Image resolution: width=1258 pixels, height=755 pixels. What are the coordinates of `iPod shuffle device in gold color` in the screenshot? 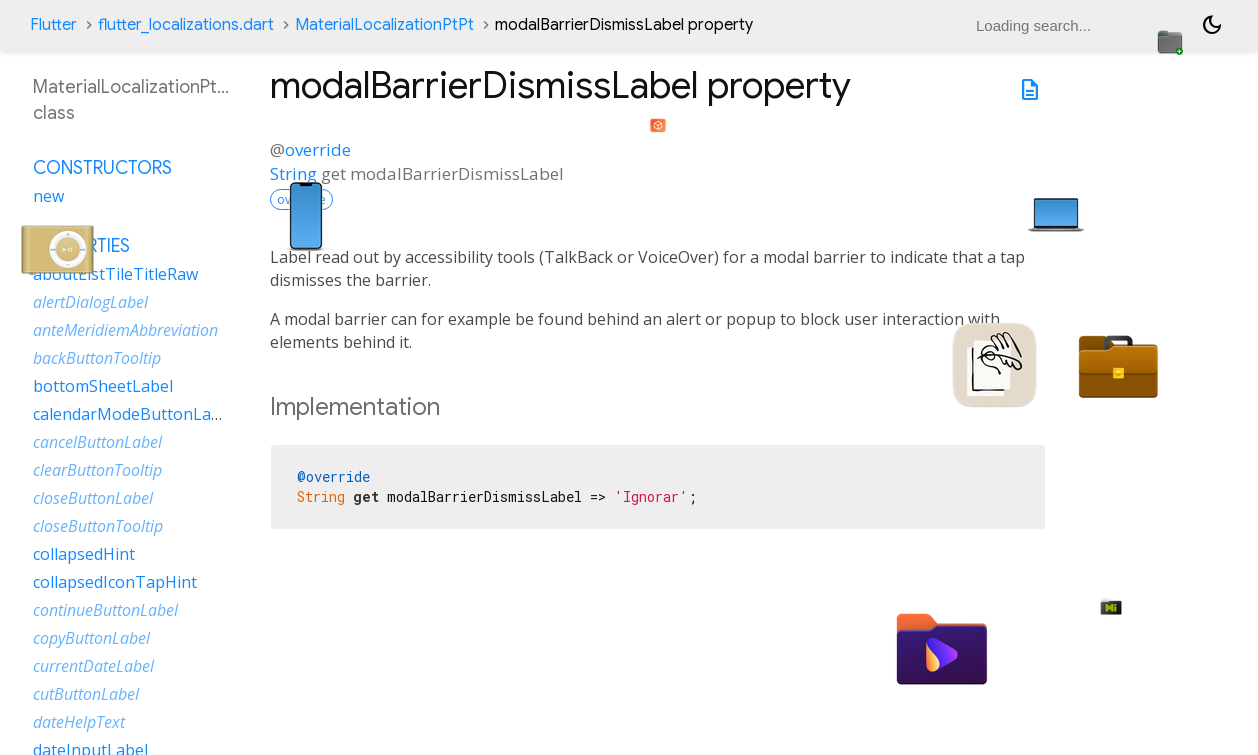 It's located at (57, 236).